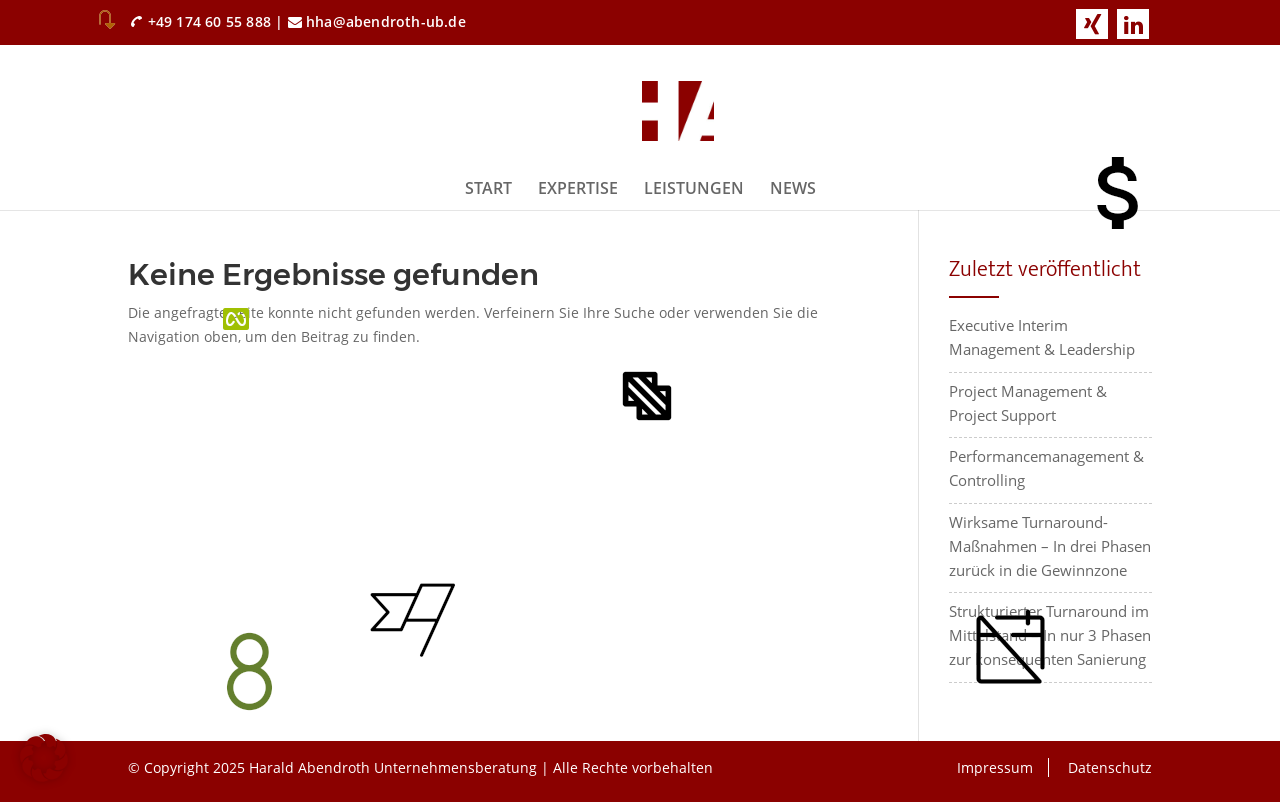 This screenshot has height=802, width=1280. I want to click on meta company logo, so click(236, 319).